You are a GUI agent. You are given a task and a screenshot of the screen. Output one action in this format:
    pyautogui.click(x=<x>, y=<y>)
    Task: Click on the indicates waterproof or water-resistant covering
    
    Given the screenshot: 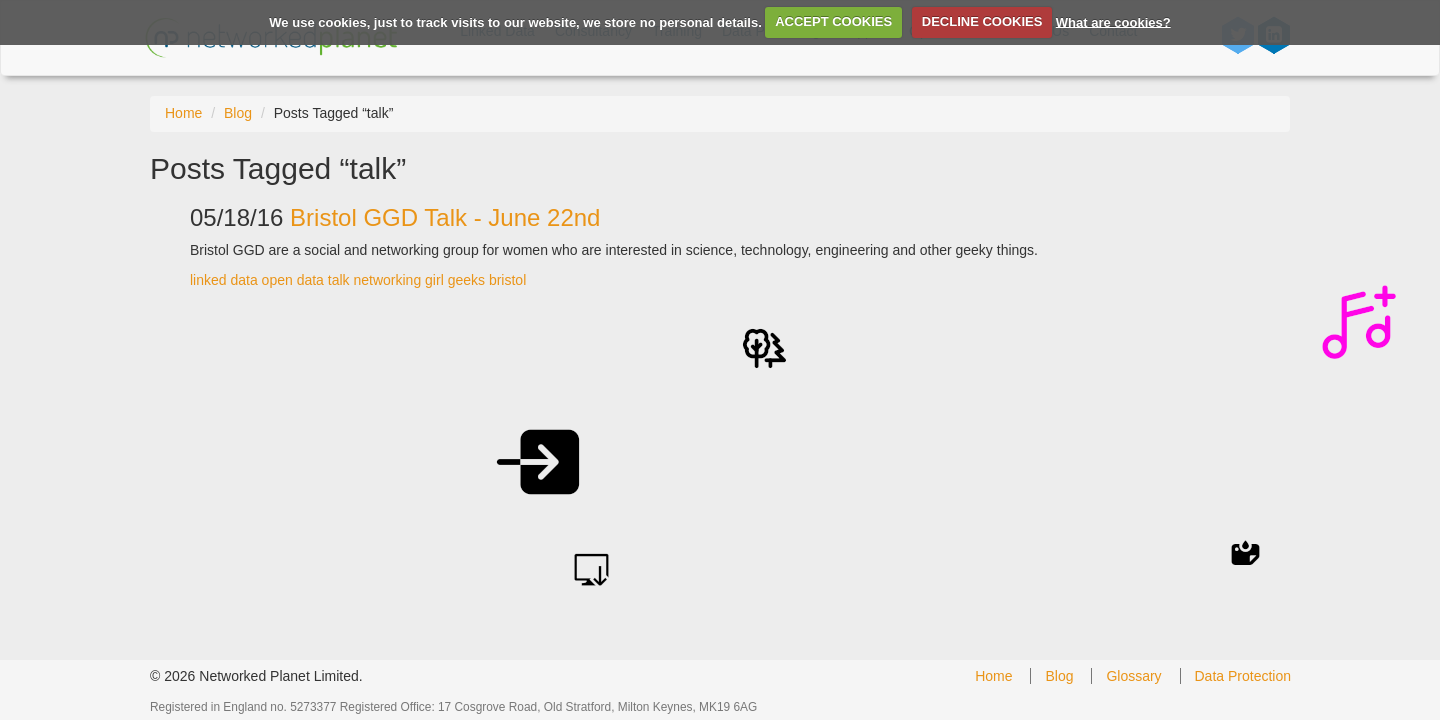 What is the action you would take?
    pyautogui.click(x=1245, y=554)
    